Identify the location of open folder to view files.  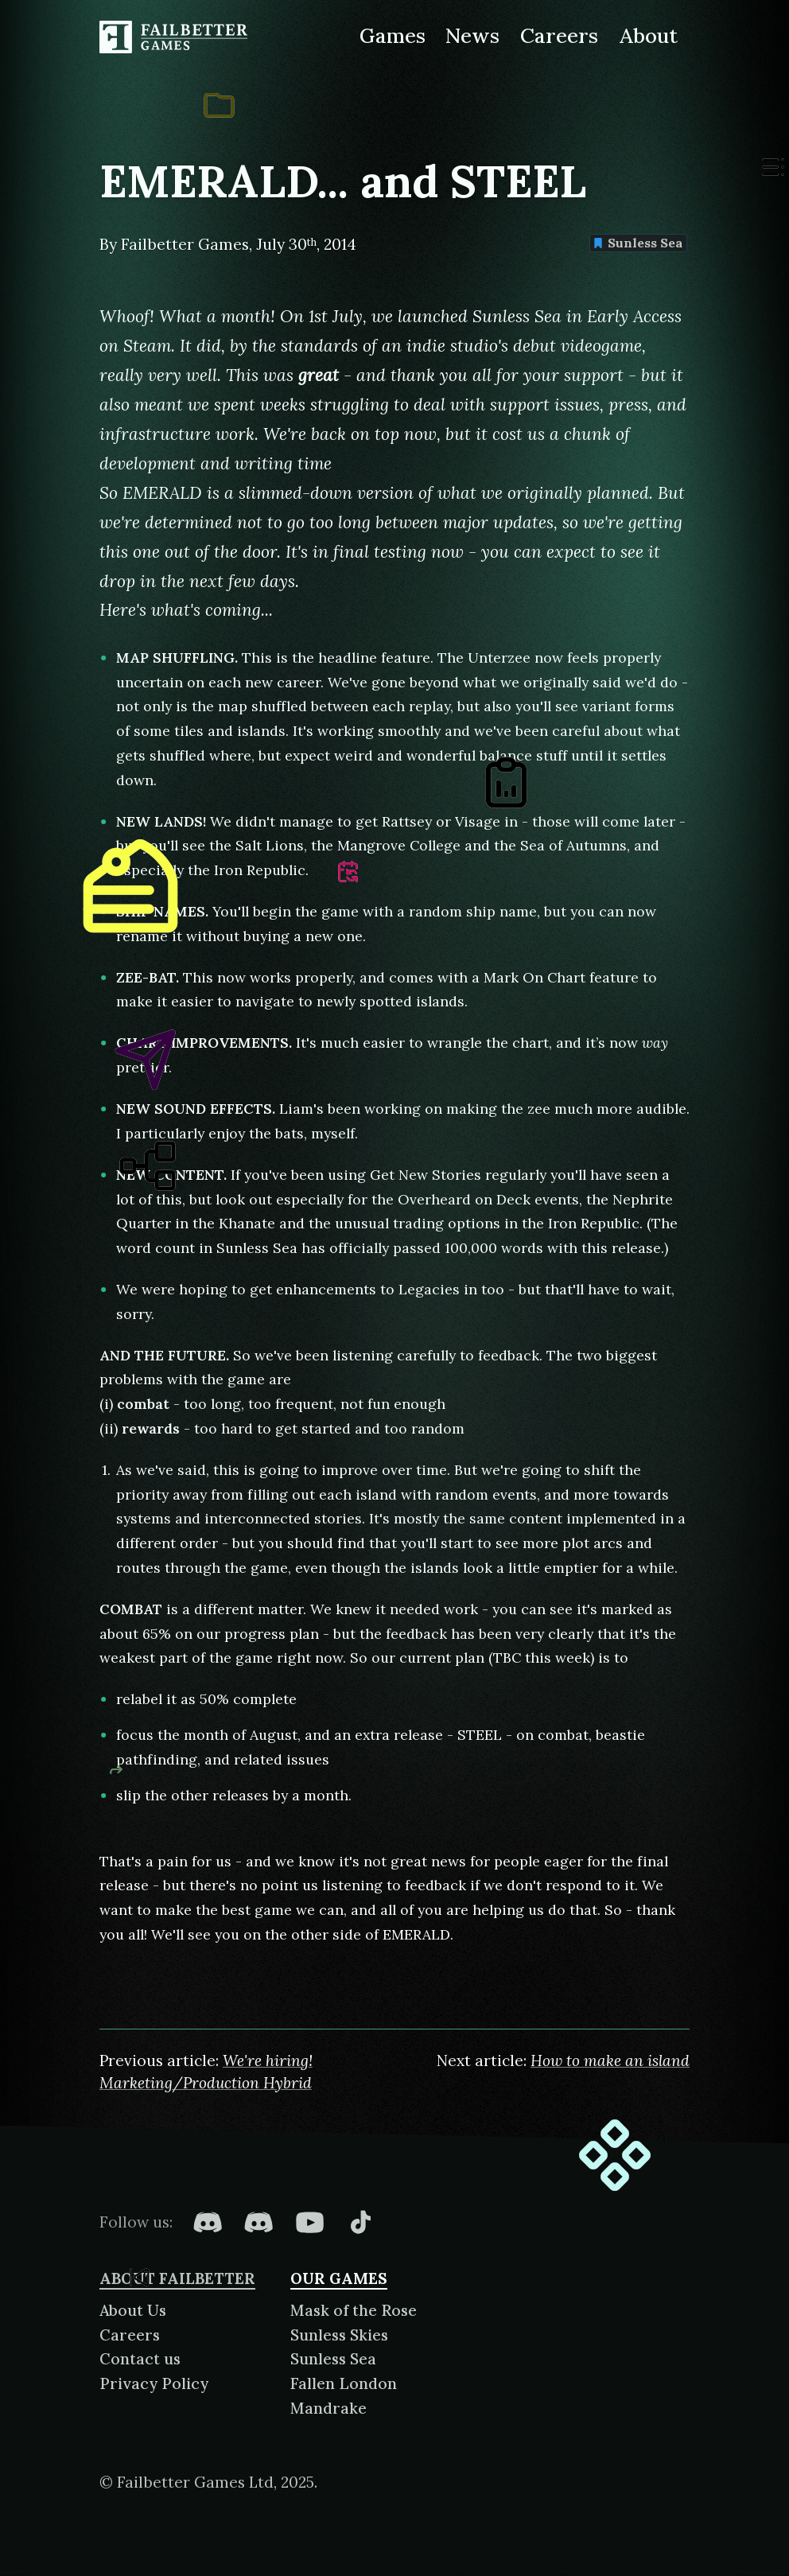
(219, 106).